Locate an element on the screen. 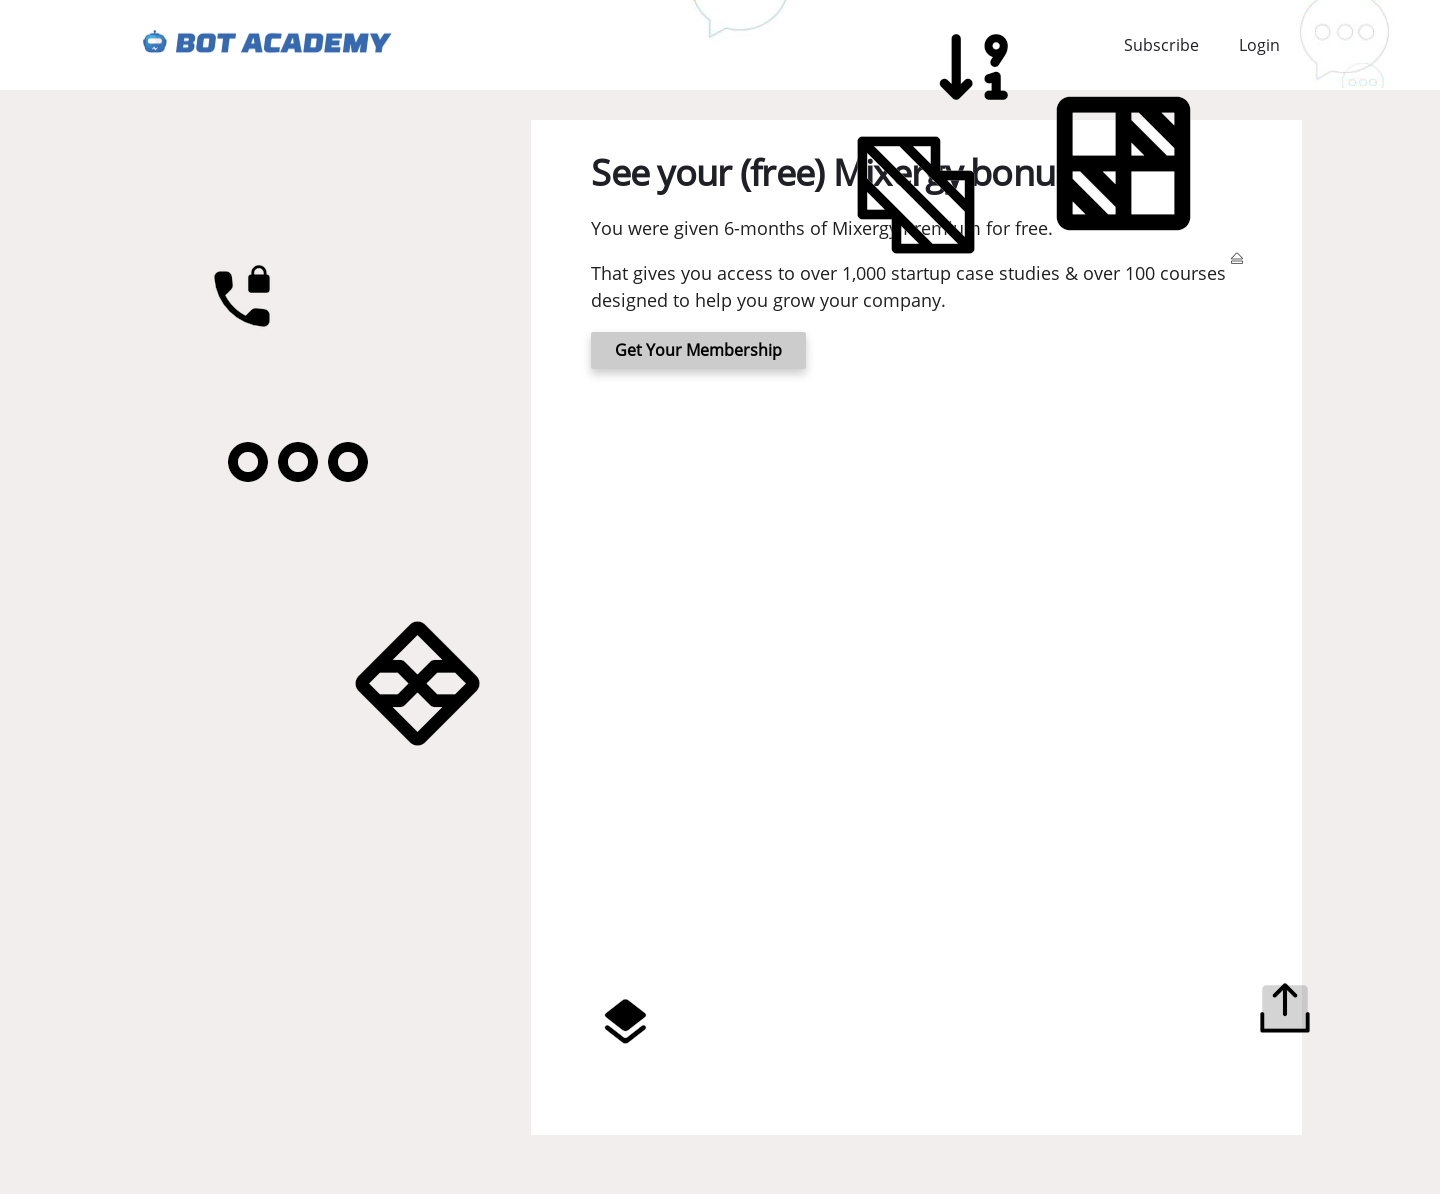 Image resolution: width=1440 pixels, height=1194 pixels. sort items in descending numerical order (9 to 1) is located at coordinates (975, 67).